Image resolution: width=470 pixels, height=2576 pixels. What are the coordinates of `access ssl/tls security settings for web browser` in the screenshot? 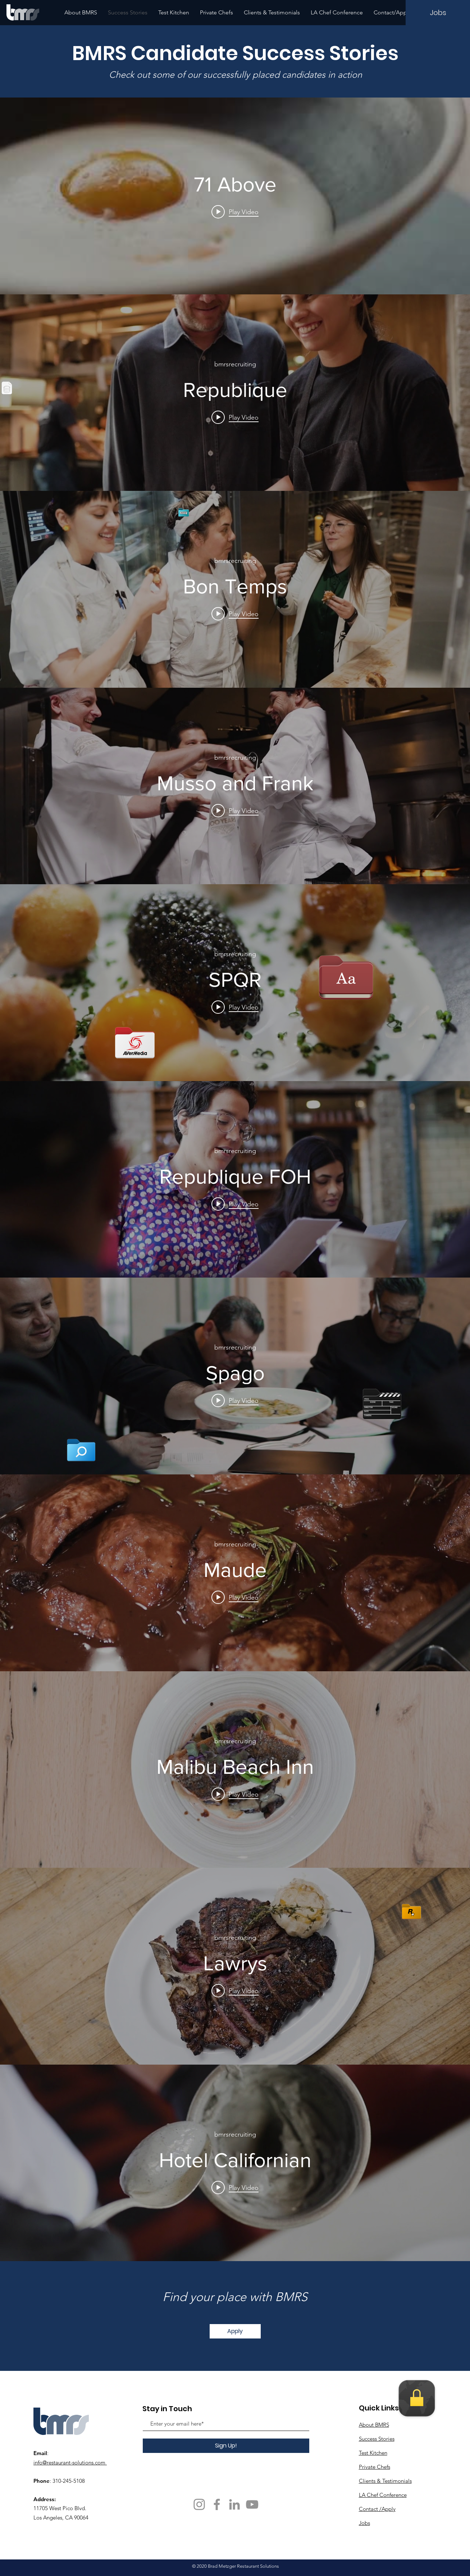 It's located at (417, 2399).